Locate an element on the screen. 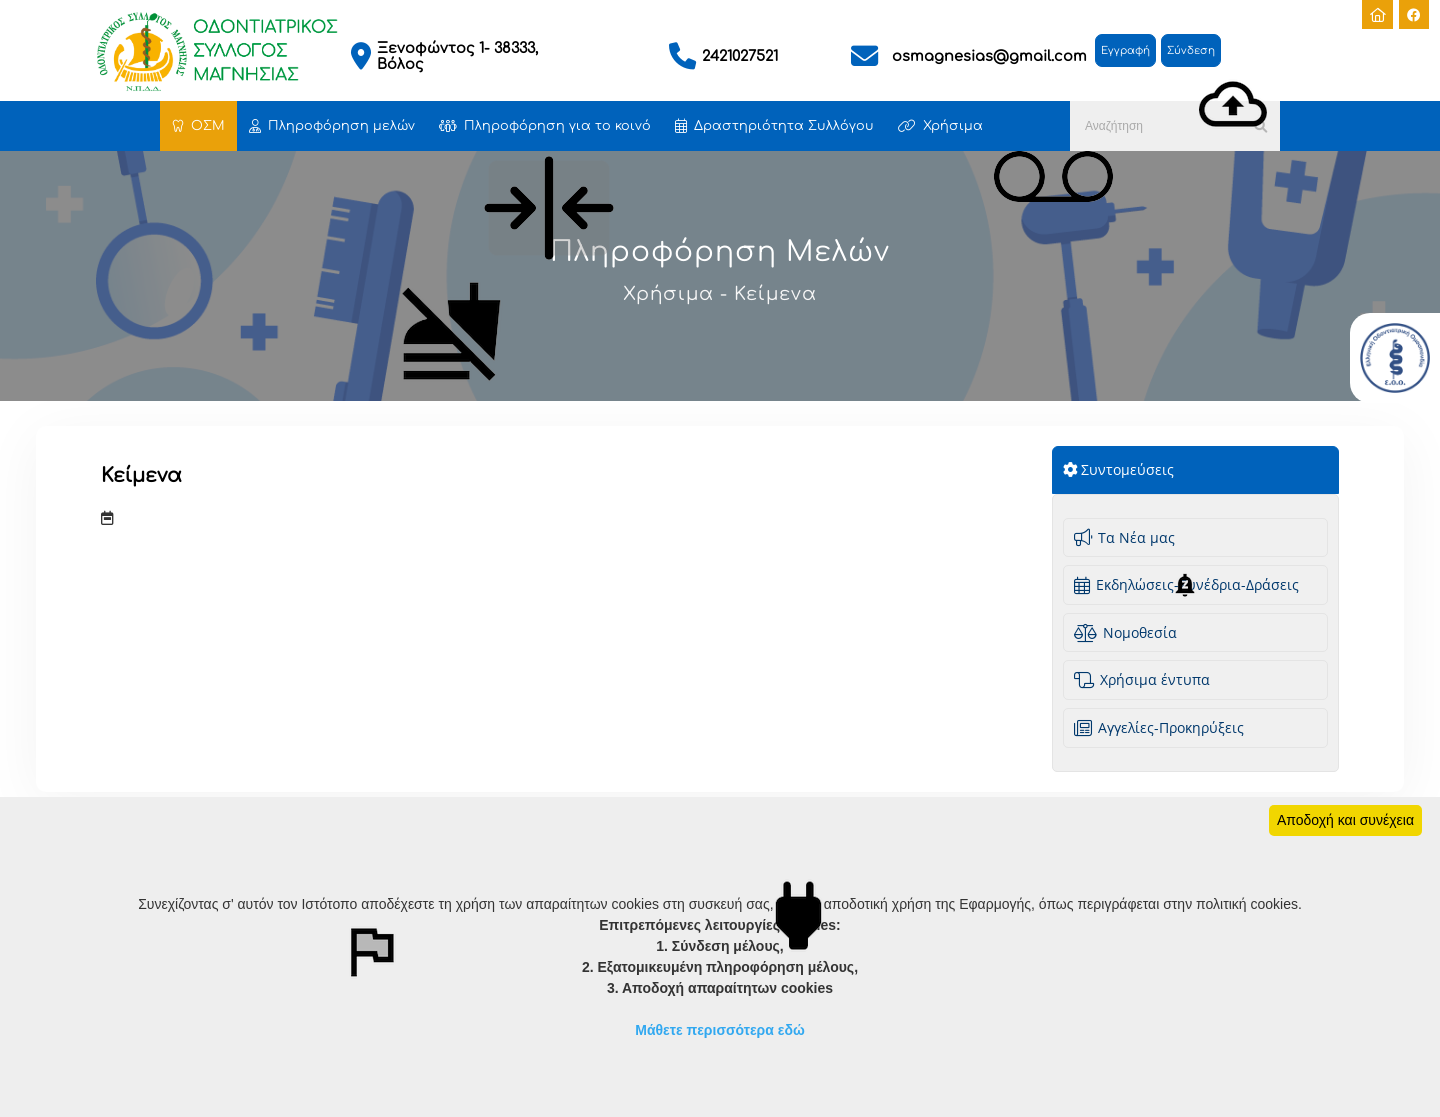 Image resolution: width=1440 pixels, height=1117 pixels. indicates food is not allowed in this area is located at coordinates (452, 331).